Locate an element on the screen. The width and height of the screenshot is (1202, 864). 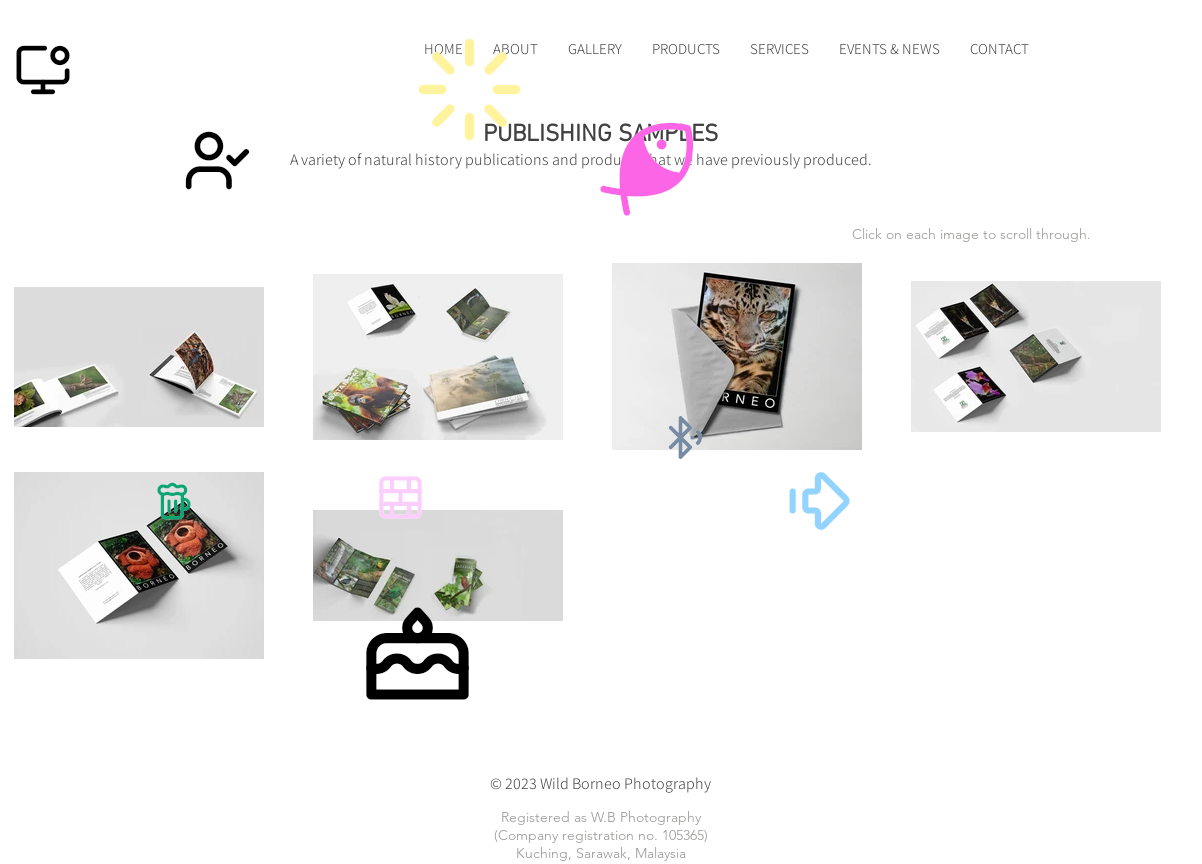
view birthday or celebration reminders is located at coordinates (417, 653).